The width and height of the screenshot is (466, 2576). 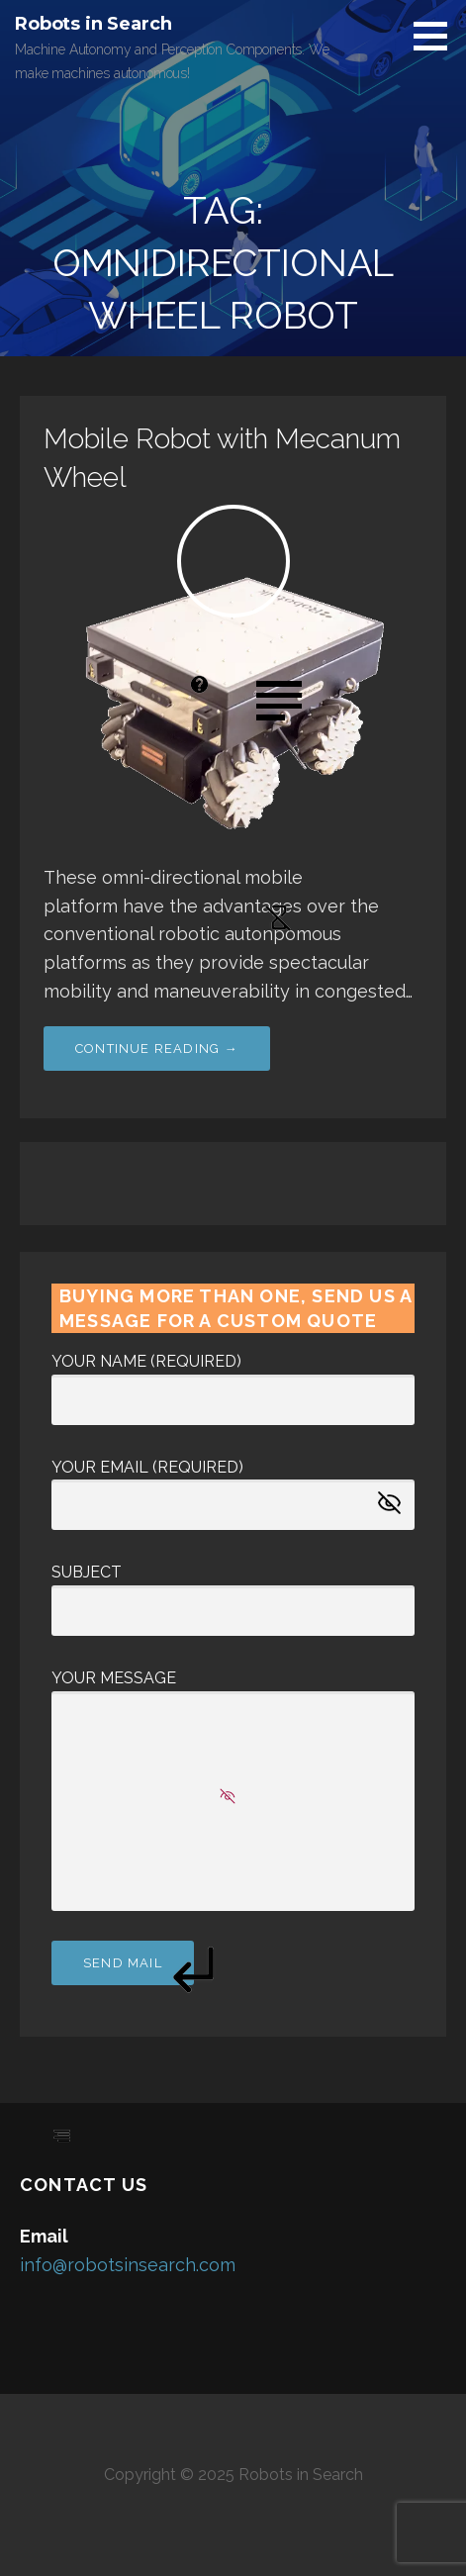 What do you see at coordinates (279, 917) in the screenshot?
I see `timer or countdown feature disabled` at bounding box center [279, 917].